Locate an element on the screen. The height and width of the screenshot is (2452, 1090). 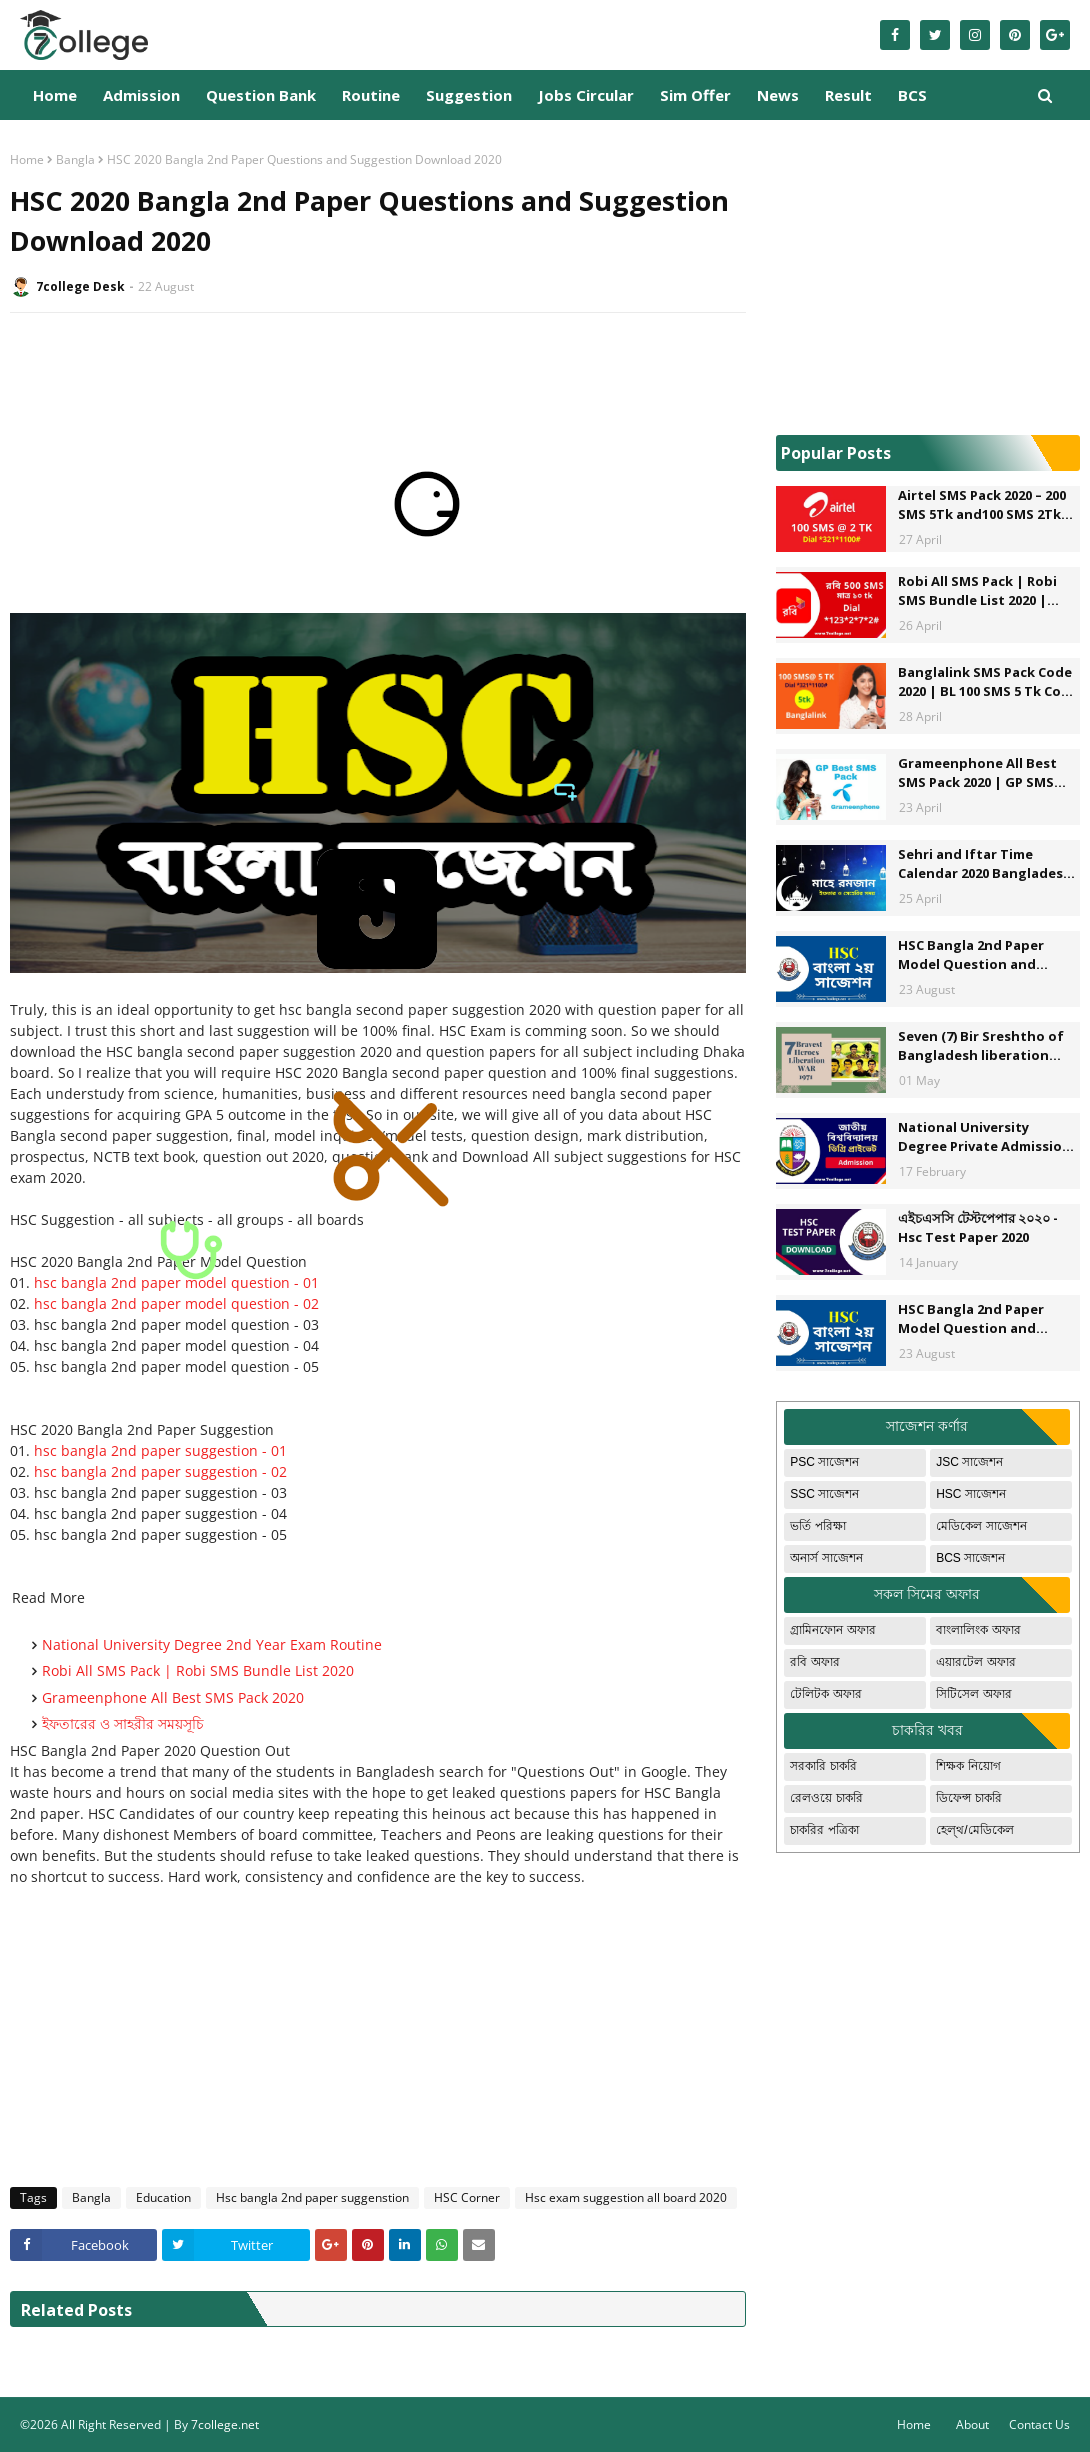
add a new variable is located at coordinates (564, 789).